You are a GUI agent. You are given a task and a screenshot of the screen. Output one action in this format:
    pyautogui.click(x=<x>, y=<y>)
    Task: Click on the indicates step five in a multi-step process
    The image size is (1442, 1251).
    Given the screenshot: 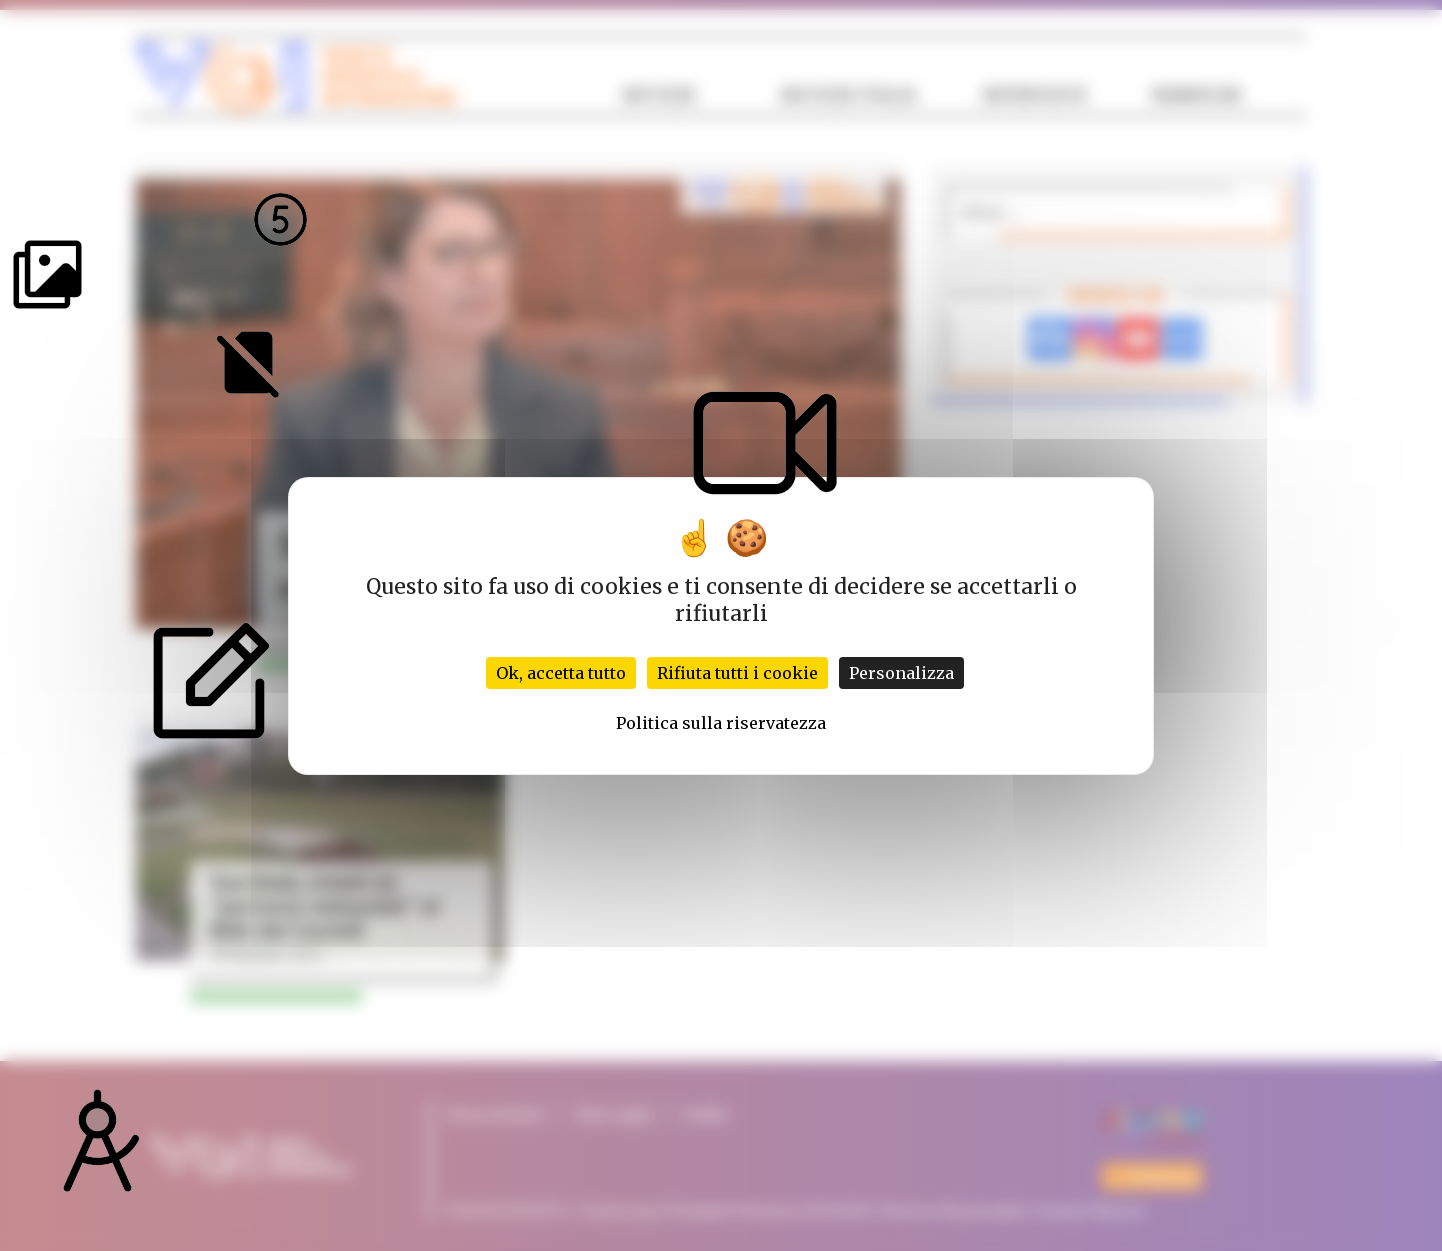 What is the action you would take?
    pyautogui.click(x=280, y=219)
    